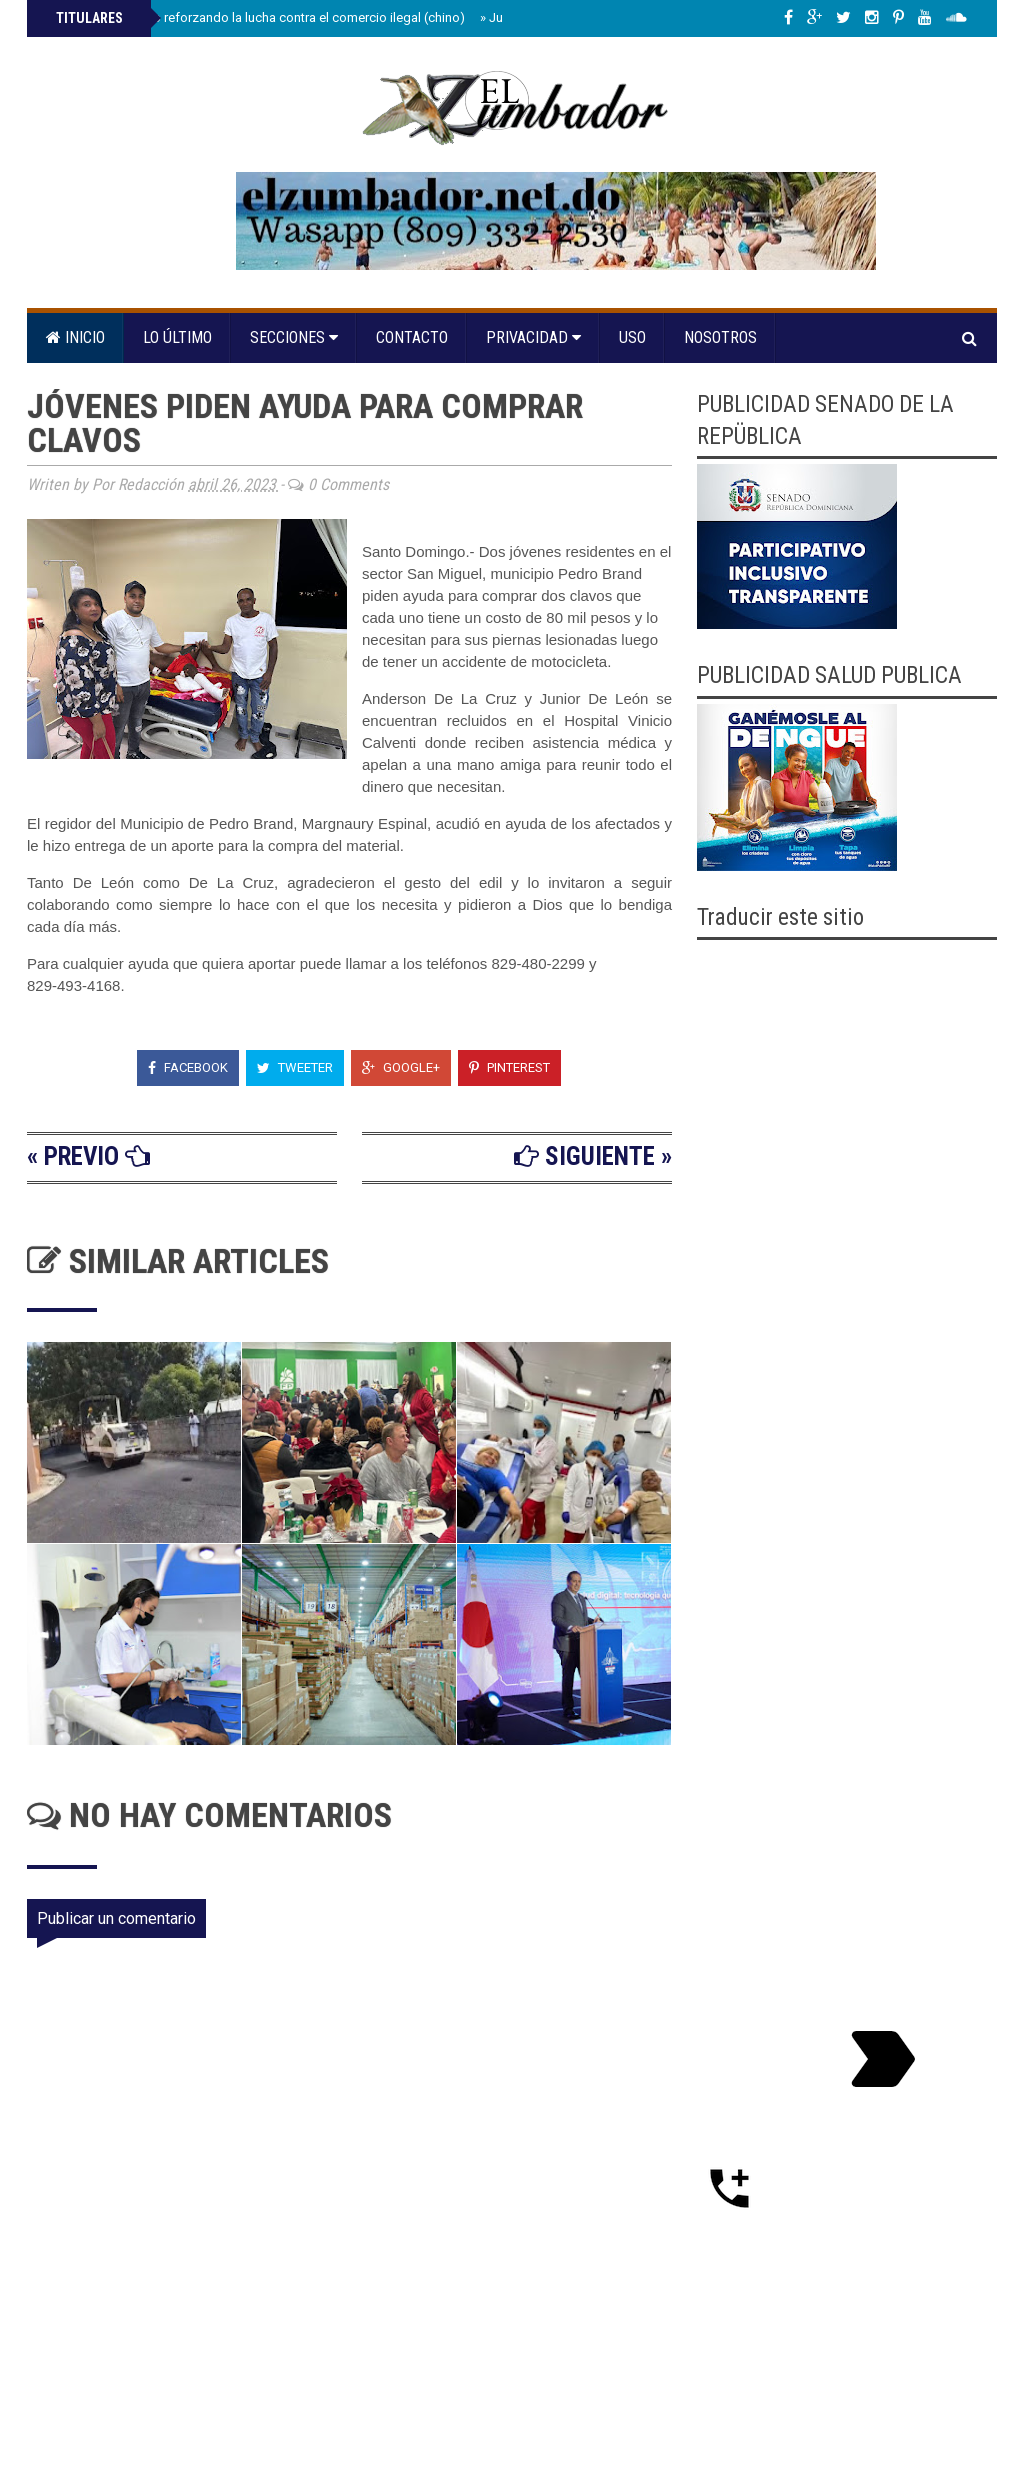  What do you see at coordinates (729, 2188) in the screenshot?
I see `add a new contact to your phone` at bounding box center [729, 2188].